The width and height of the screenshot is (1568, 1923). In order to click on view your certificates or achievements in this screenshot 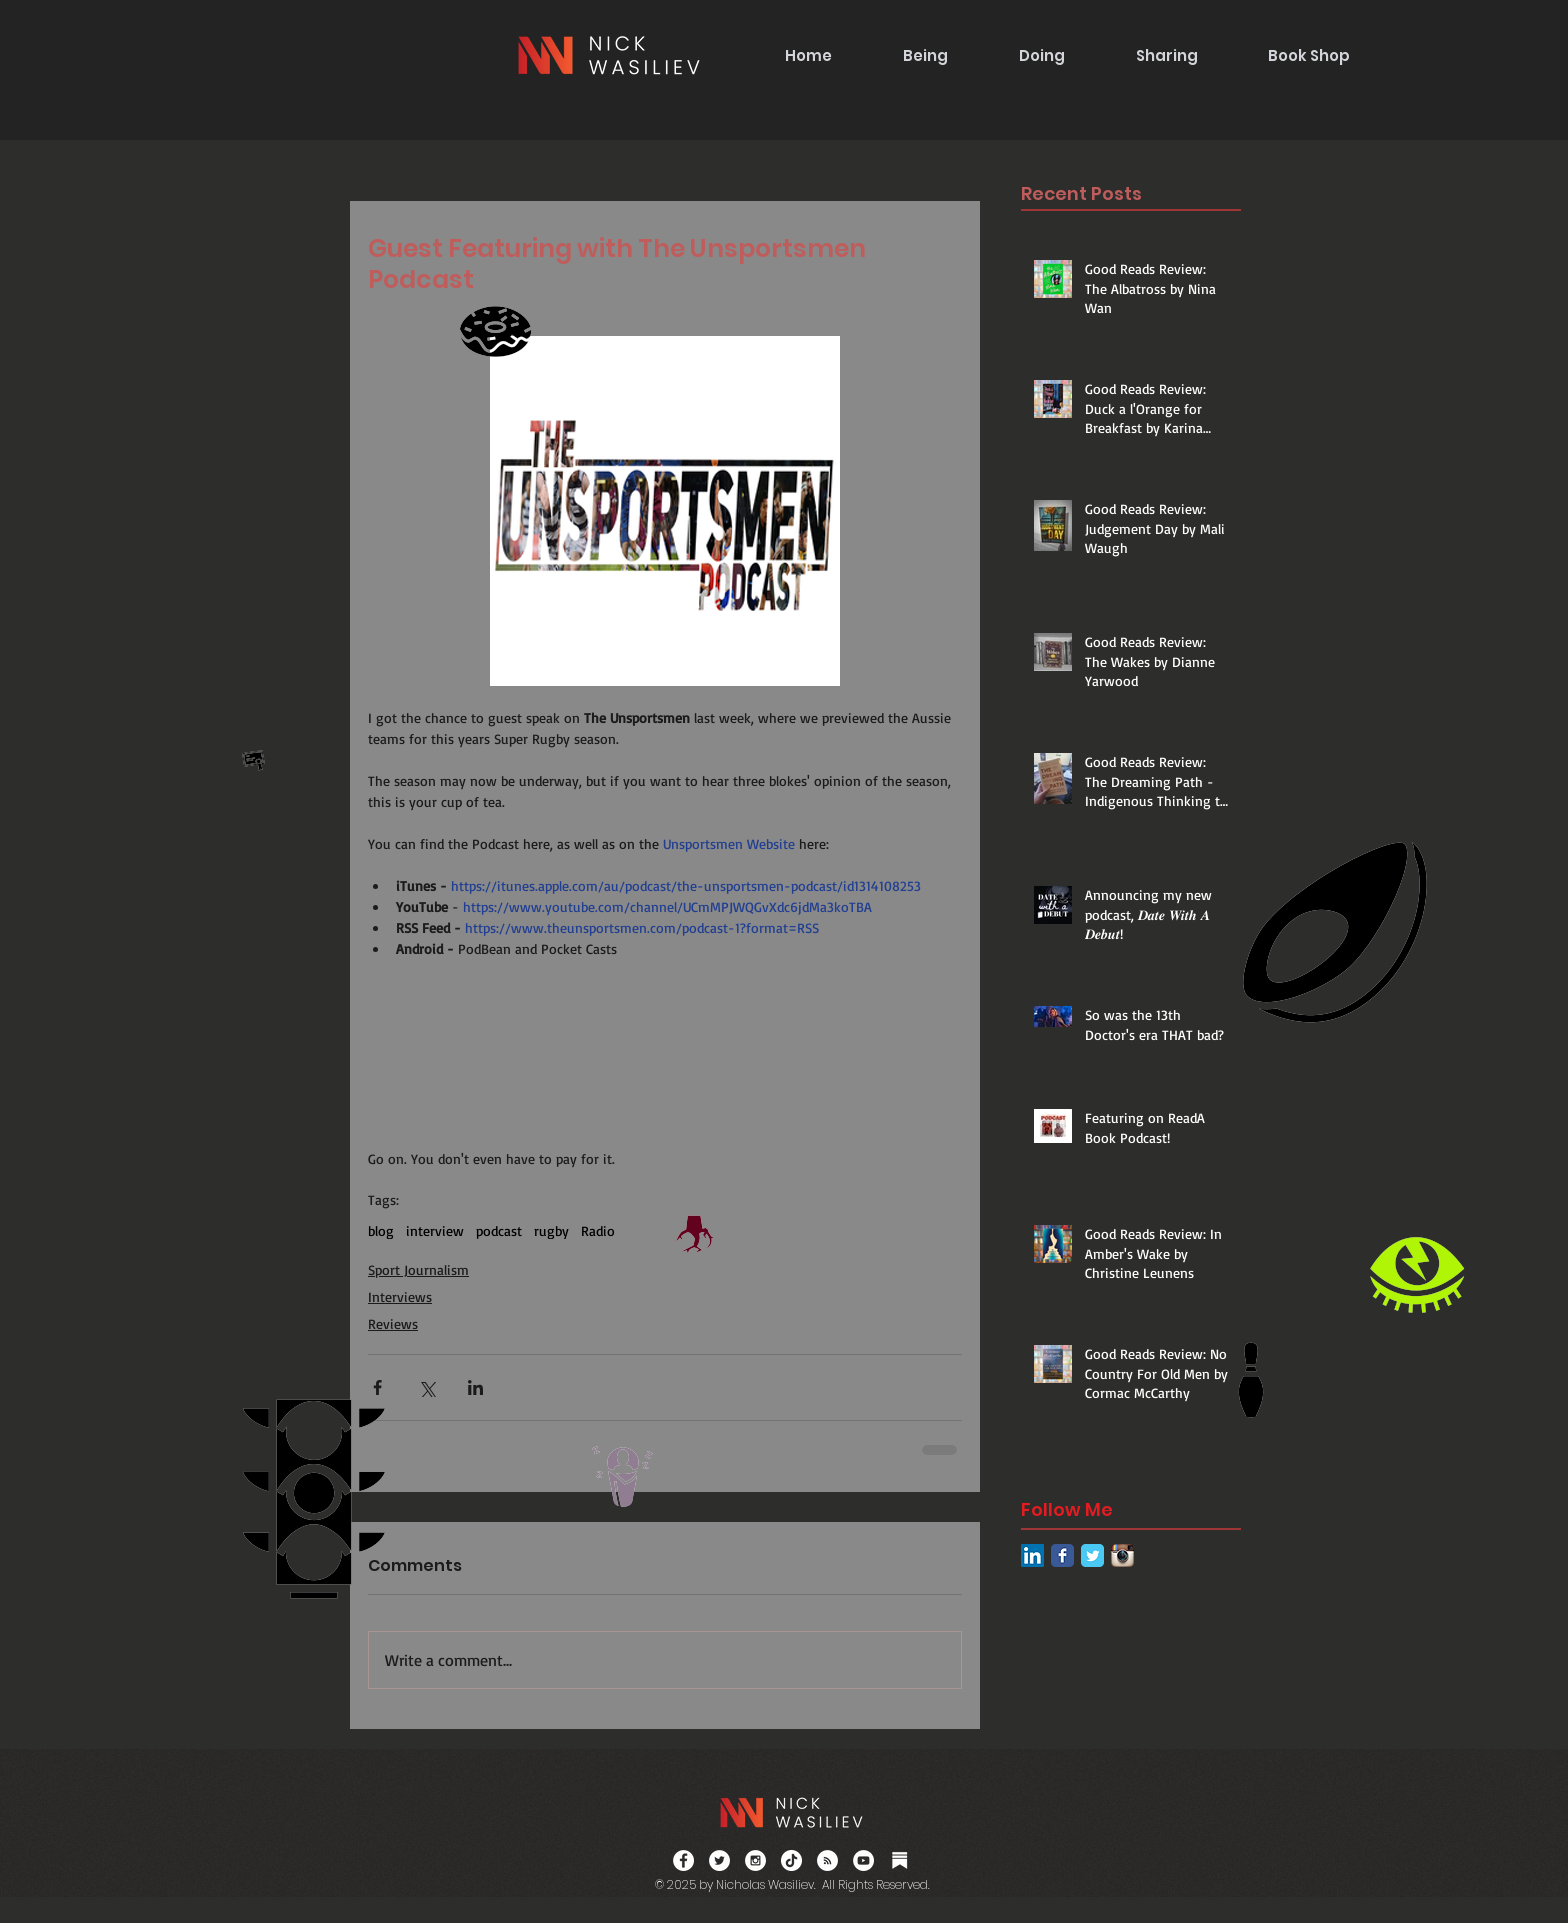, I will do `click(253, 759)`.